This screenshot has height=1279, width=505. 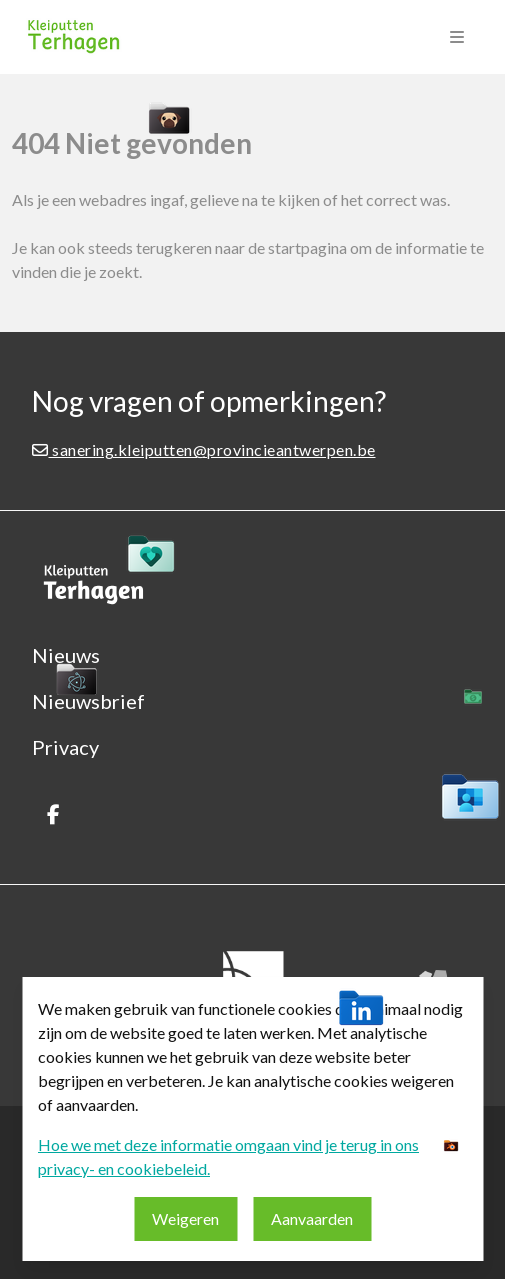 What do you see at coordinates (169, 119) in the screenshot?
I see `folder containing pug-related images or files` at bounding box center [169, 119].